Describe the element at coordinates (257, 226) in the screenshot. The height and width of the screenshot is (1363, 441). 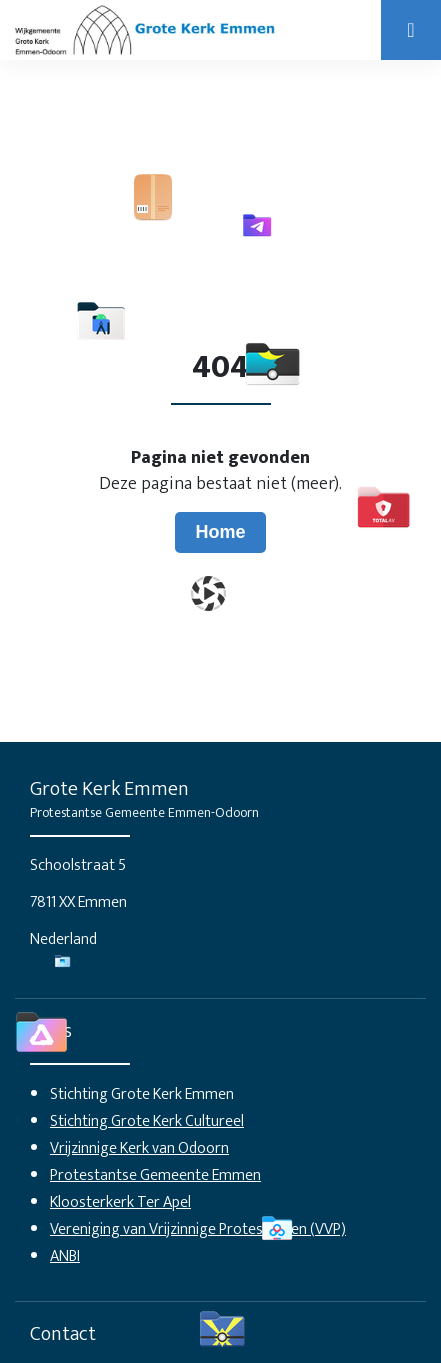
I see `open telegram downloads folder` at that location.